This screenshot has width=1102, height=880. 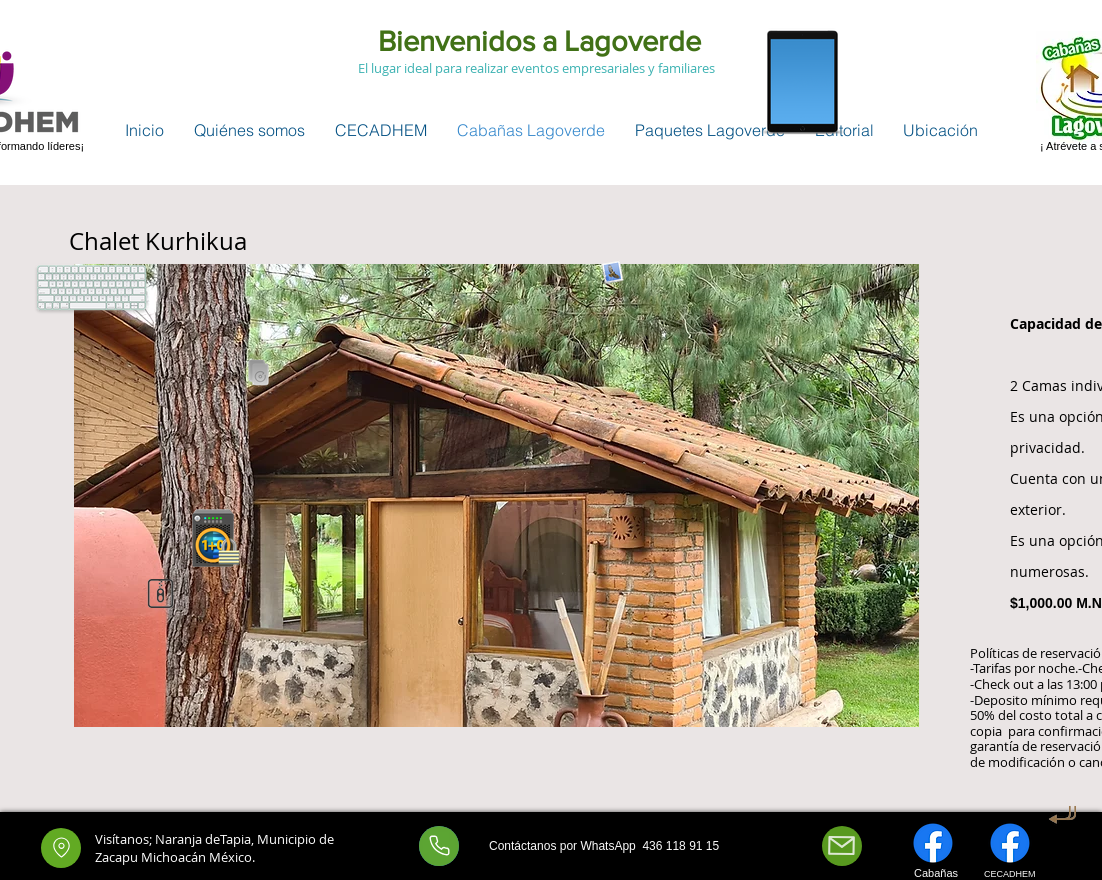 I want to click on access multiple disk drives or storage devices, so click(x=258, y=372).